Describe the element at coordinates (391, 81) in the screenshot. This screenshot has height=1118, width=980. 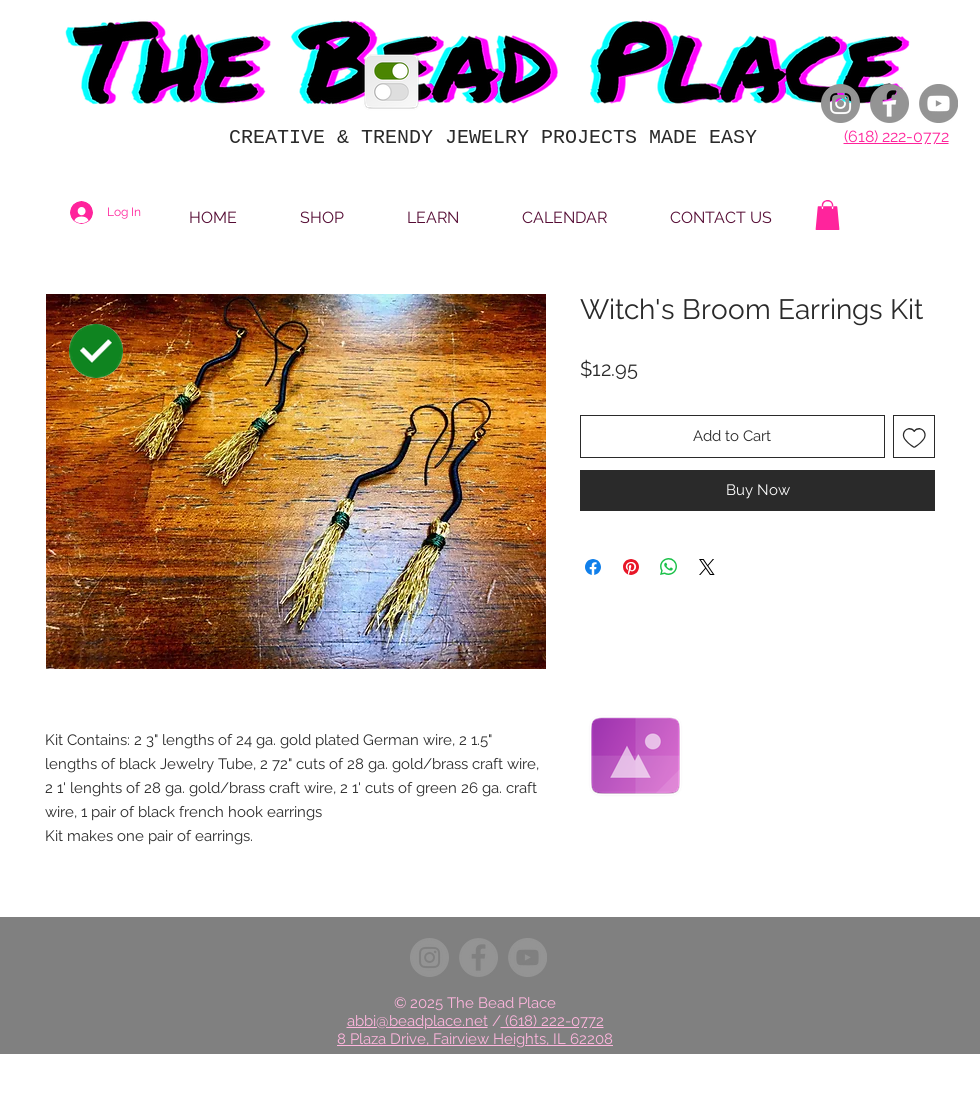
I see `open system settings or preferences` at that location.